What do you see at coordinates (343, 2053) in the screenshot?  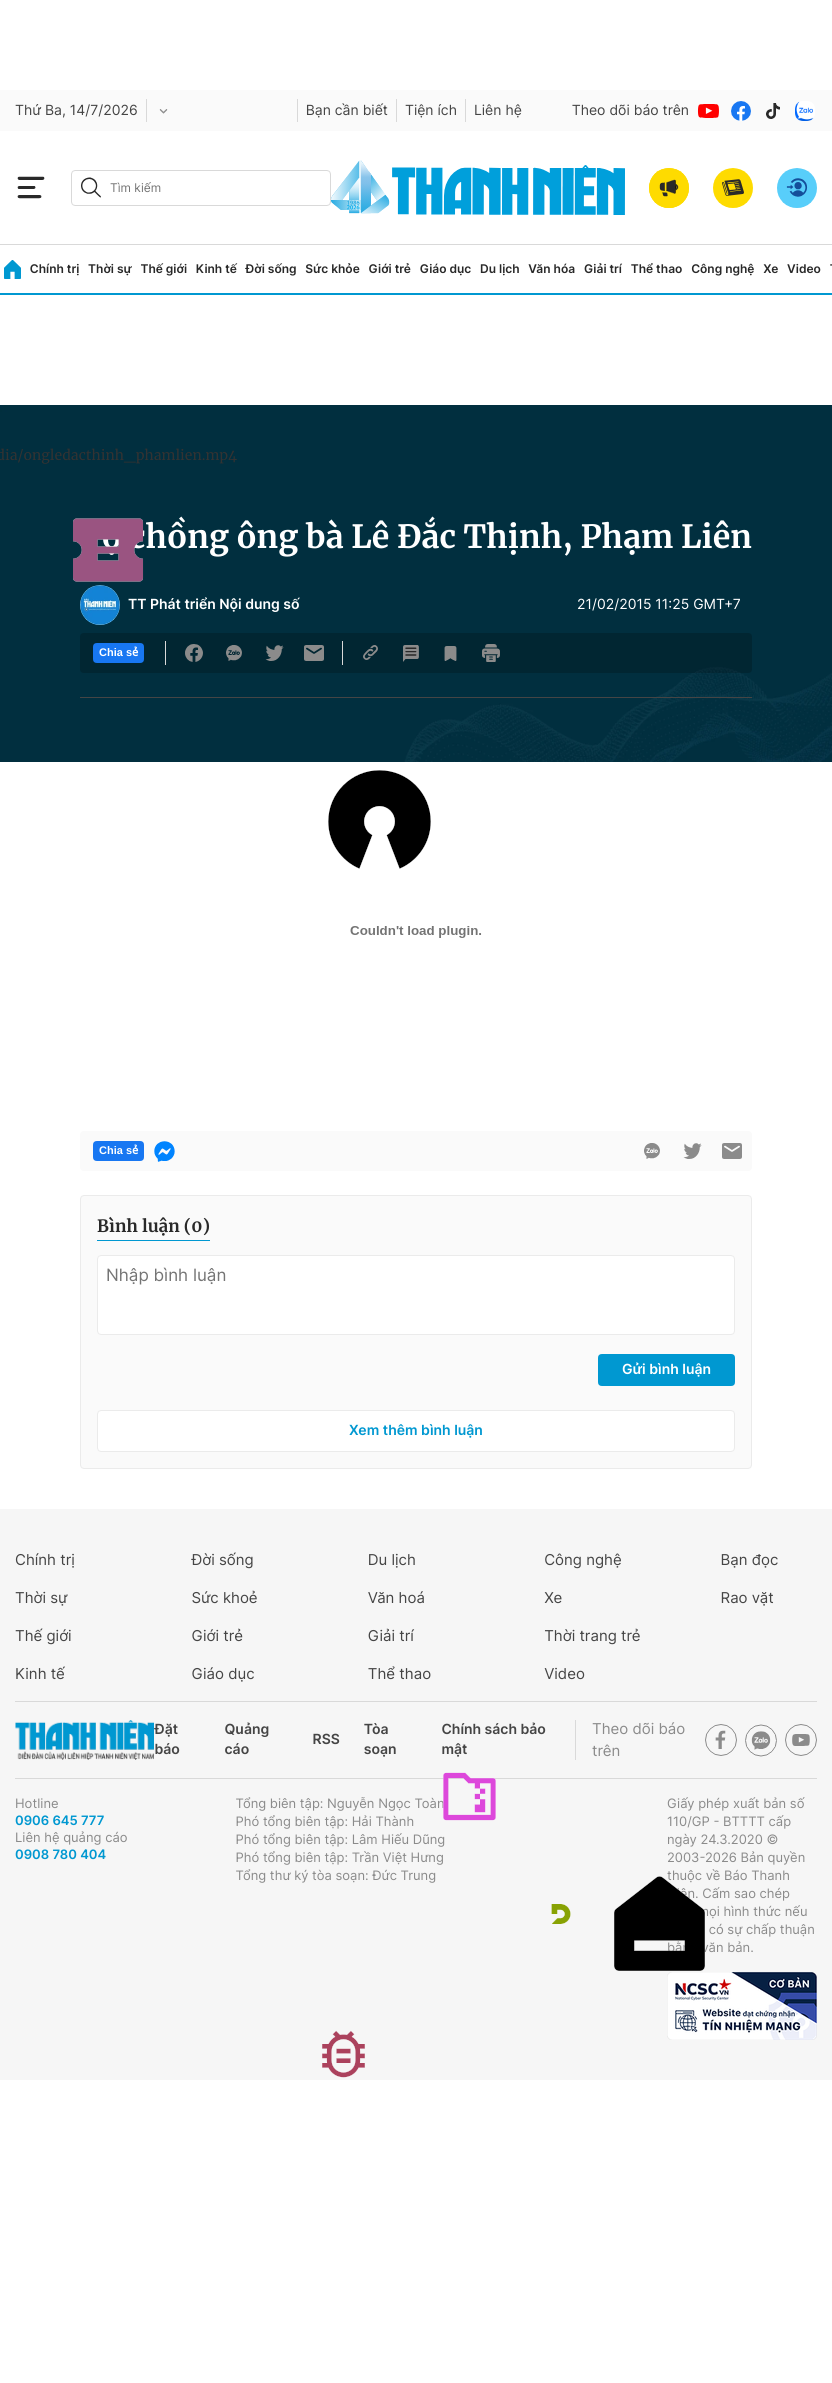 I see `report a bug or software issue` at bounding box center [343, 2053].